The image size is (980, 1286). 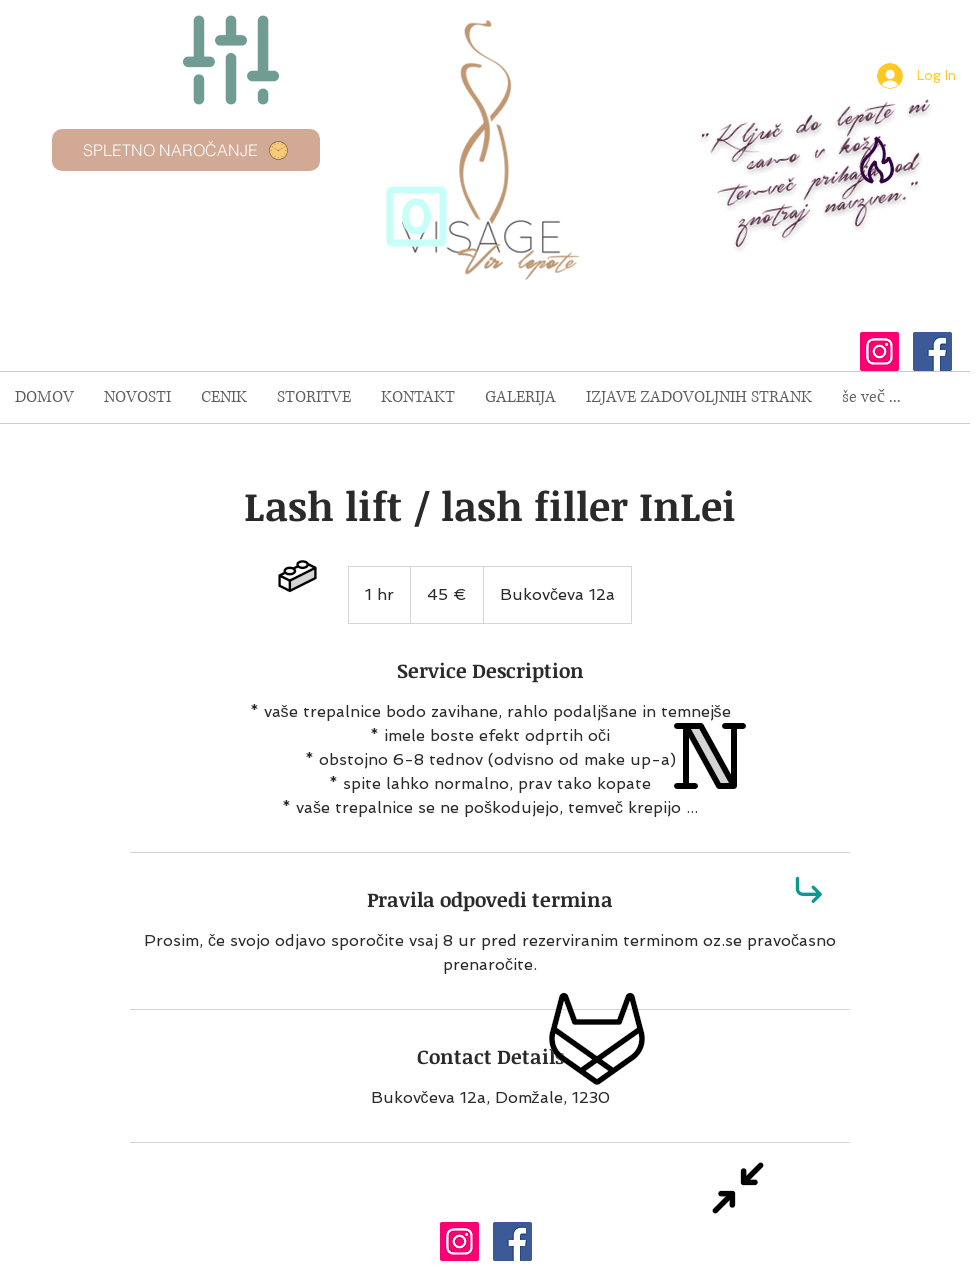 I want to click on indicates trending or popular content, so click(x=877, y=160).